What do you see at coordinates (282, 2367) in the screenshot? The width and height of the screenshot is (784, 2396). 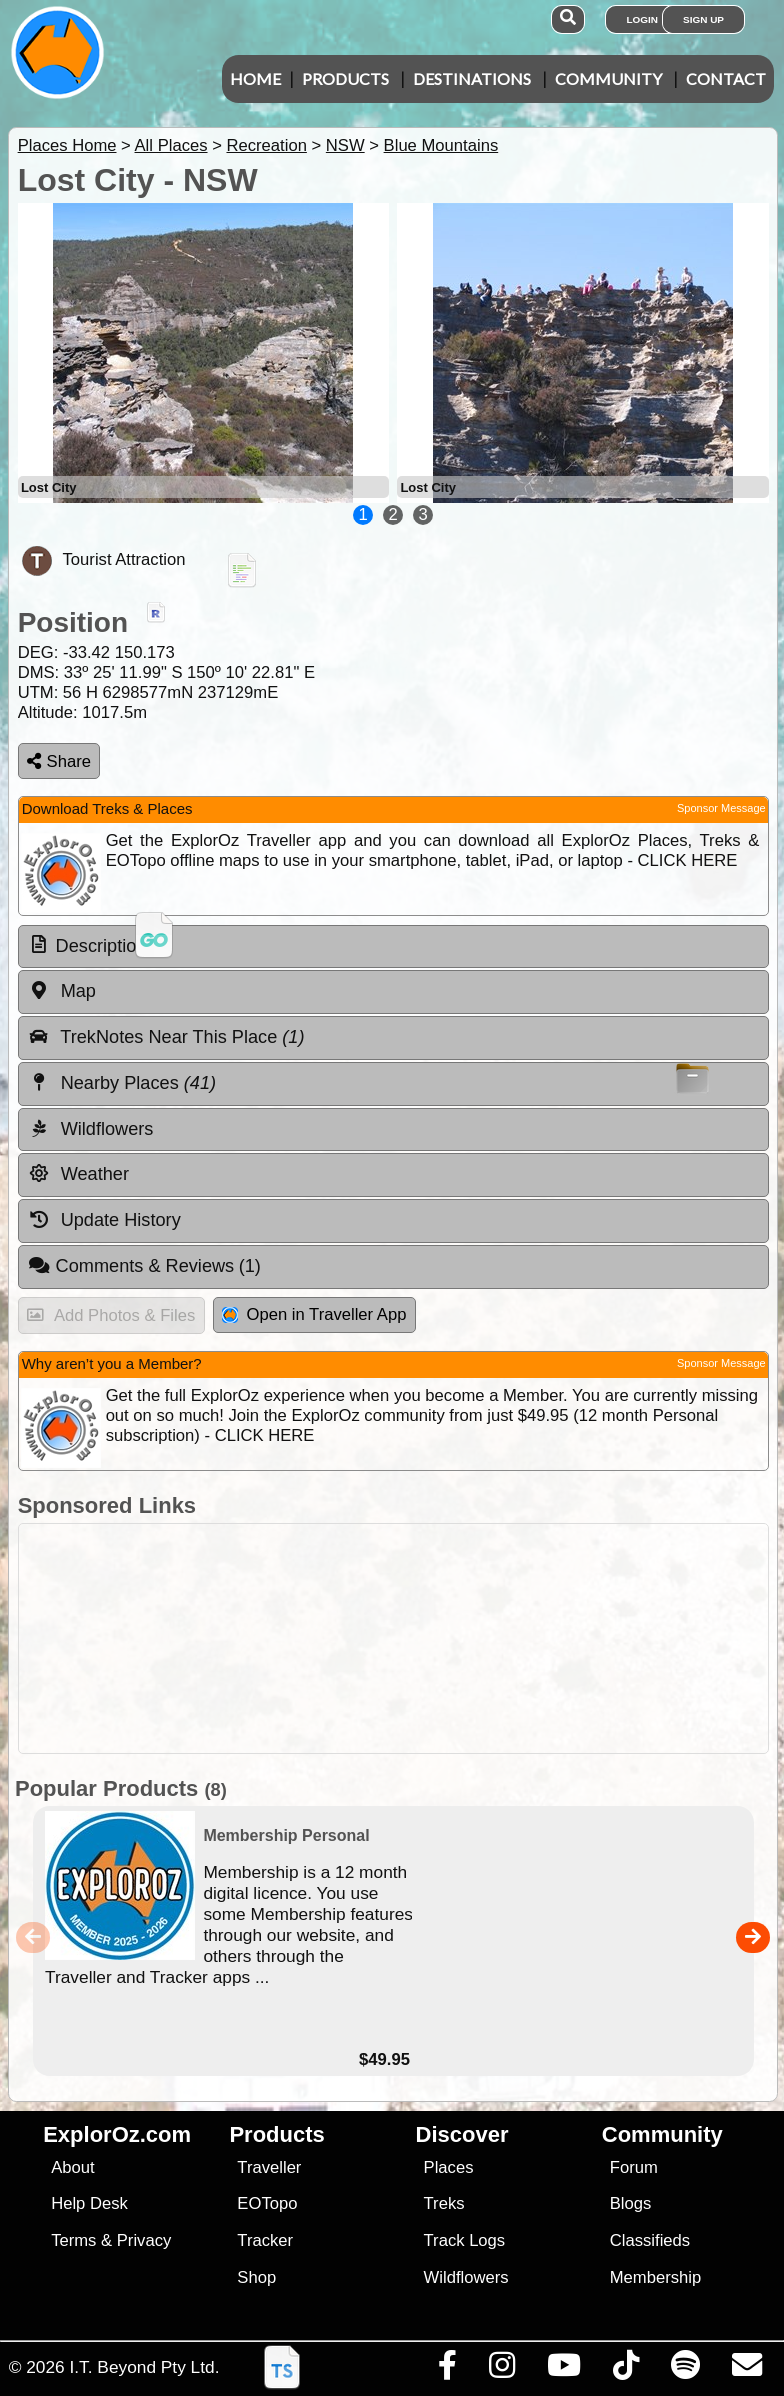 I see `indicates a typescript source file` at bounding box center [282, 2367].